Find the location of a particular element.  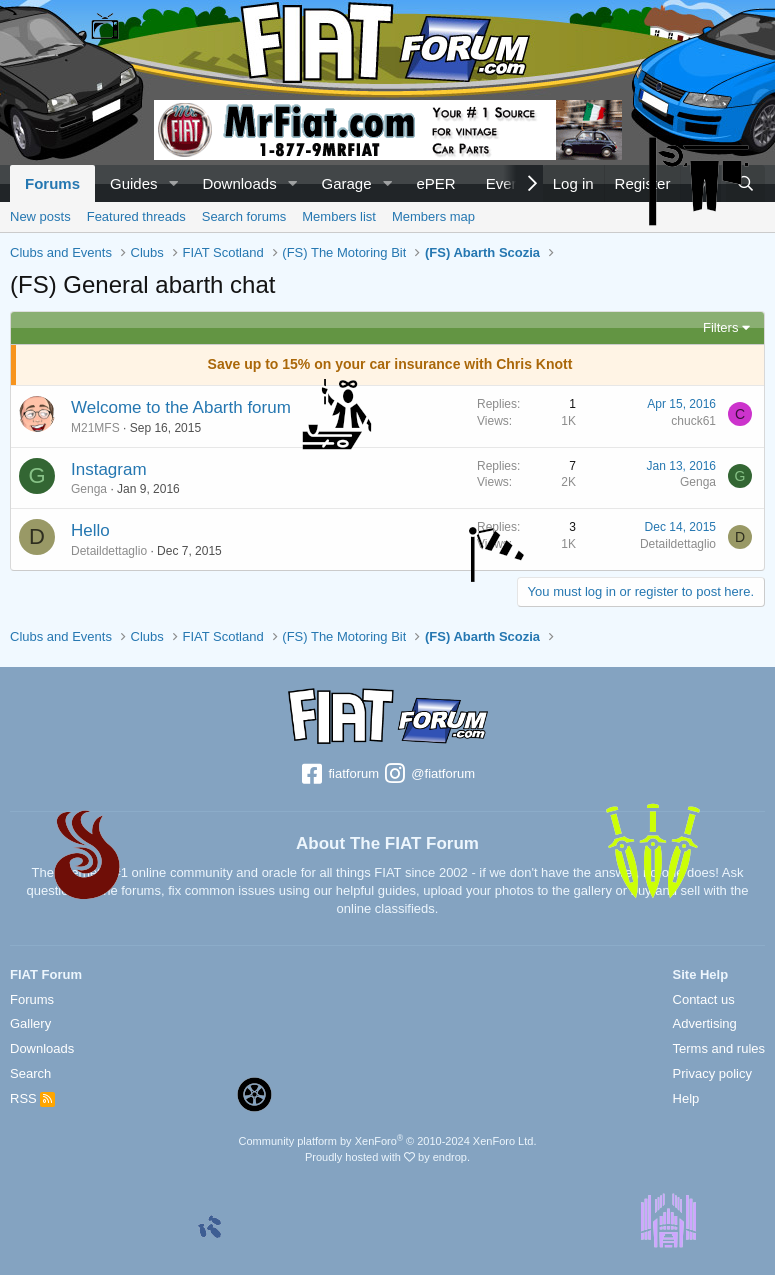

access tv or video streaming features is located at coordinates (105, 26).